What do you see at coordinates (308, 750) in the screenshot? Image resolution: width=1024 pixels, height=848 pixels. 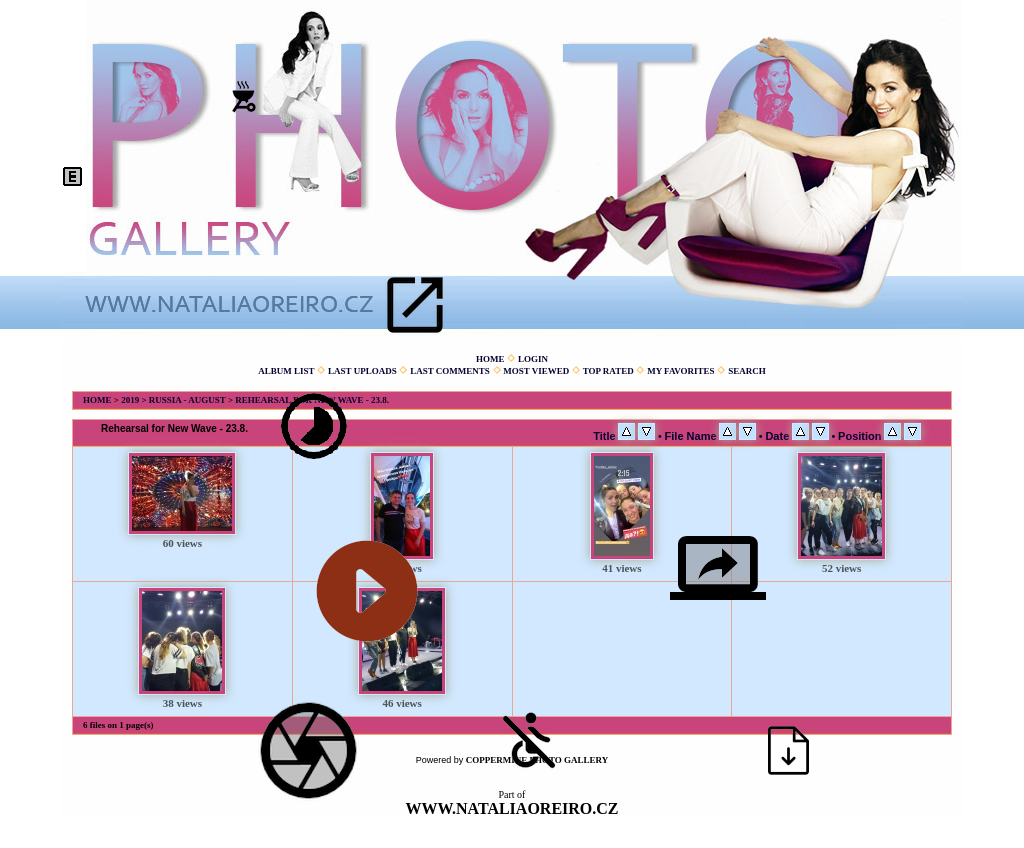 I see `open camera to take a photo` at bounding box center [308, 750].